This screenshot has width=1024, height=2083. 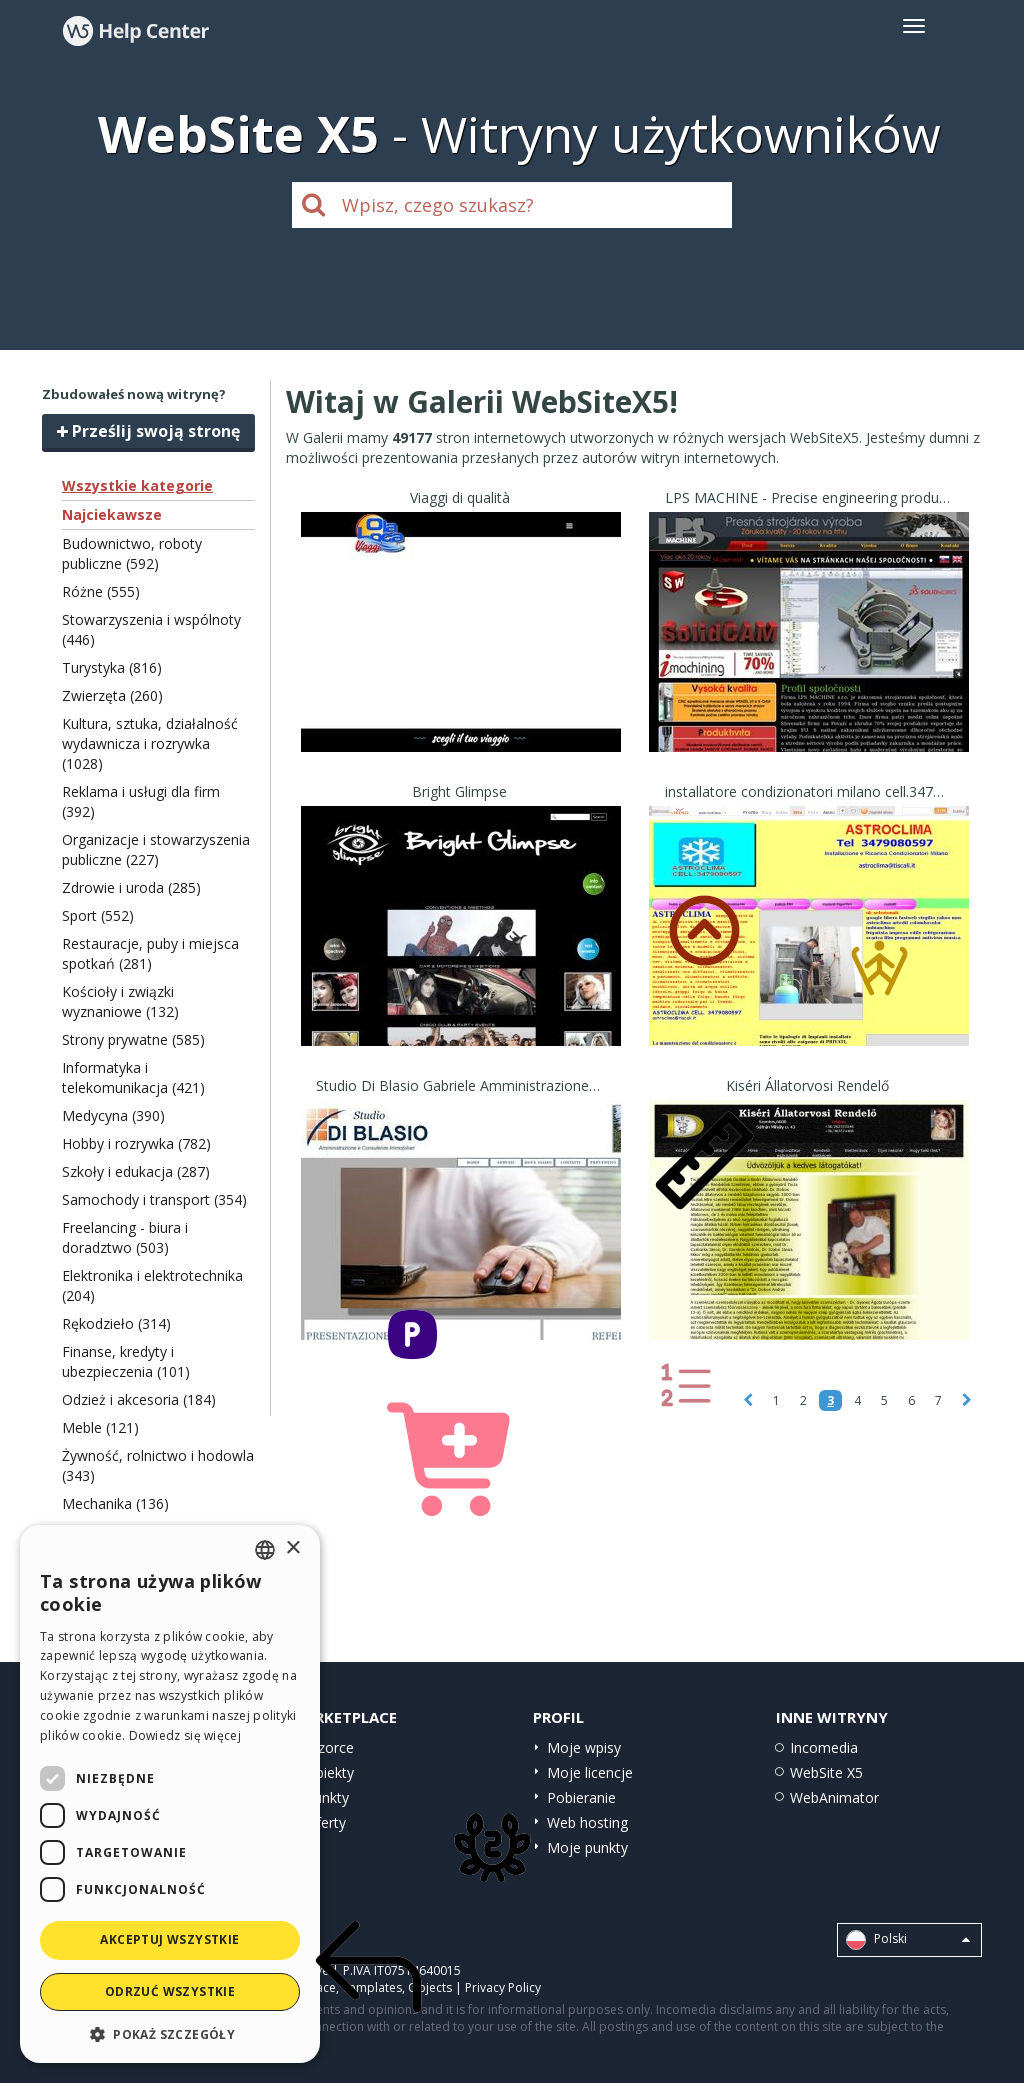 I want to click on reply to a message or comment, so click(x=366, y=1967).